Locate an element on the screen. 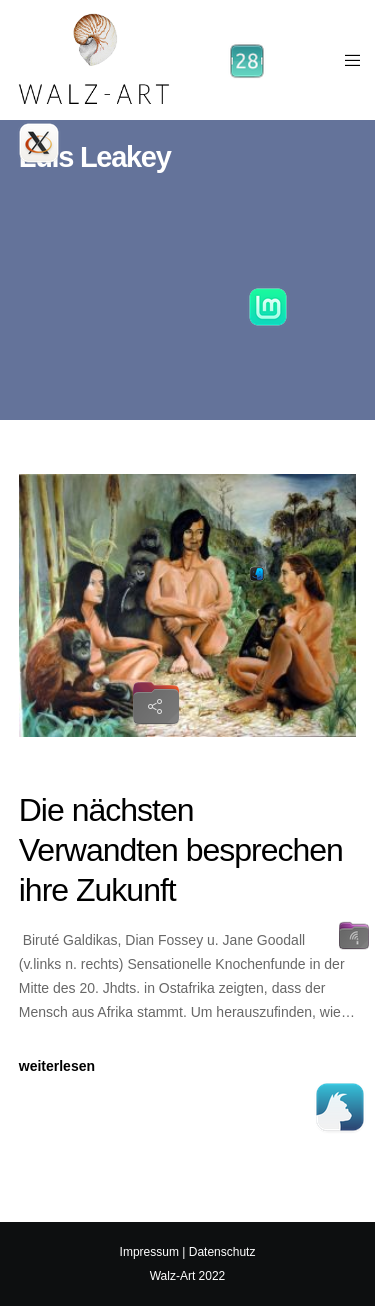 The image size is (375, 1306). open your public shared folder is located at coordinates (156, 703).